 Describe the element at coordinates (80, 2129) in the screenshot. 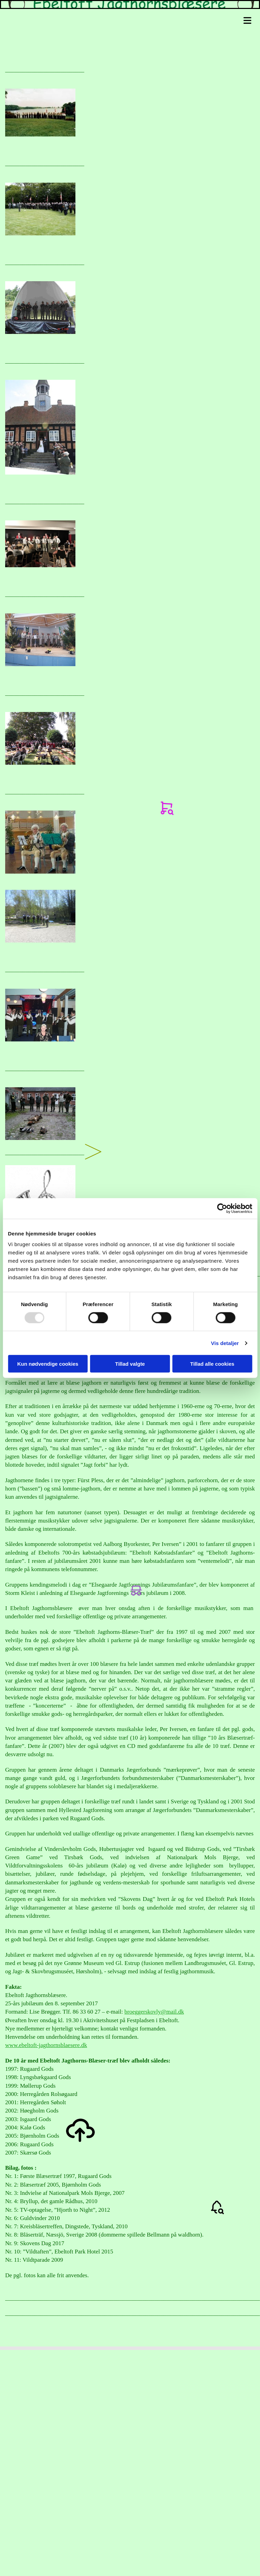

I see `upload file to cloud storage` at that location.